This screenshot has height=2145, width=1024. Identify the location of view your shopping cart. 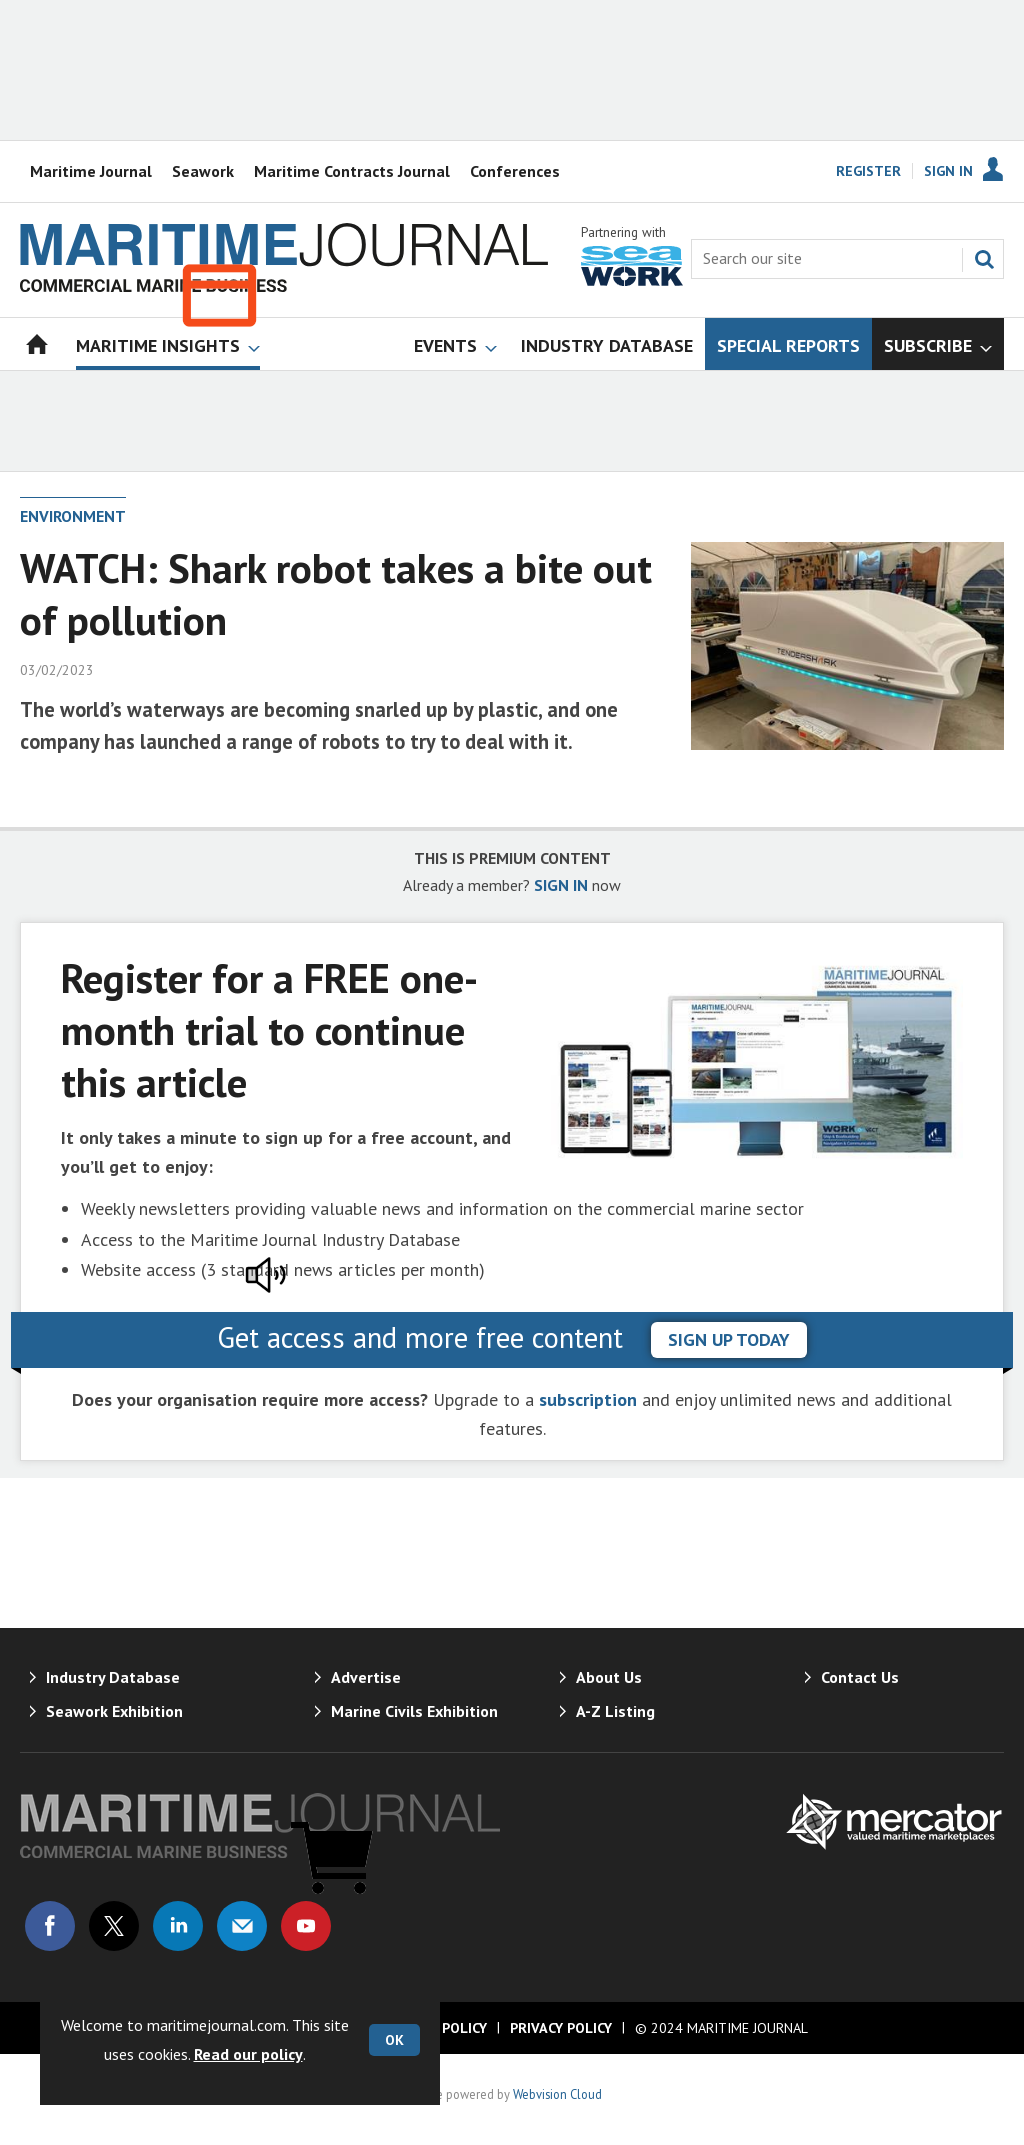
(333, 1858).